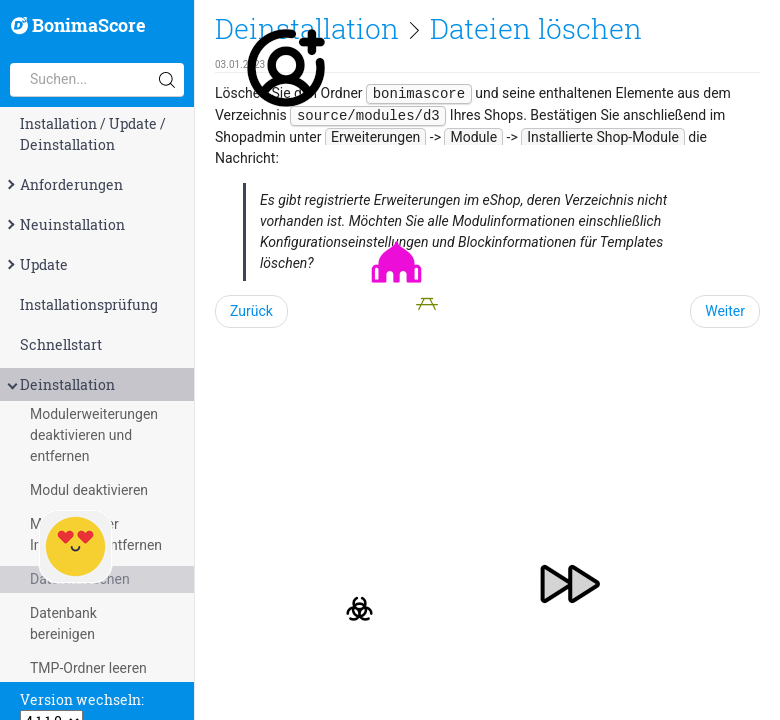  Describe the element at coordinates (396, 264) in the screenshot. I see `find nearby mosques` at that location.